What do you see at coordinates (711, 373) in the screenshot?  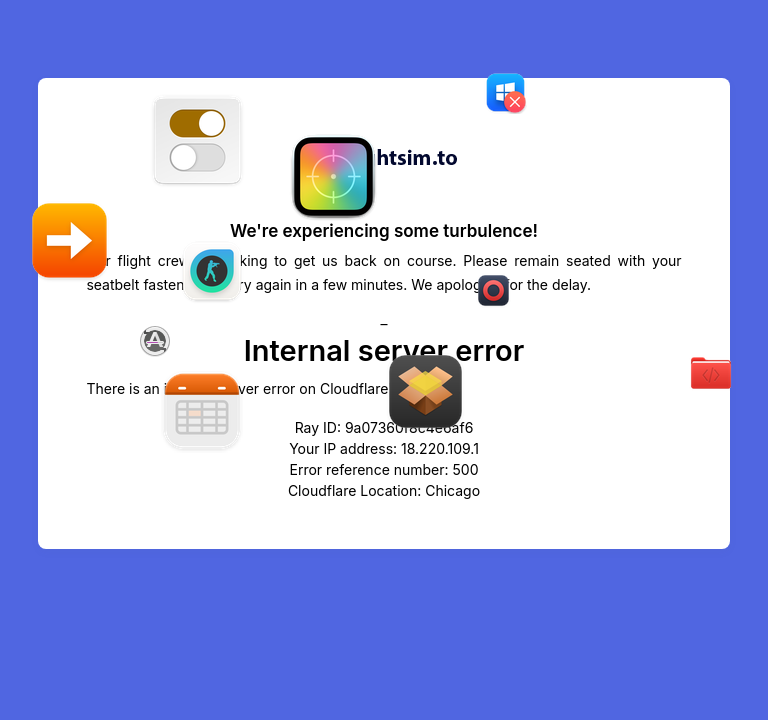 I see `open folder containing code or development files` at bounding box center [711, 373].